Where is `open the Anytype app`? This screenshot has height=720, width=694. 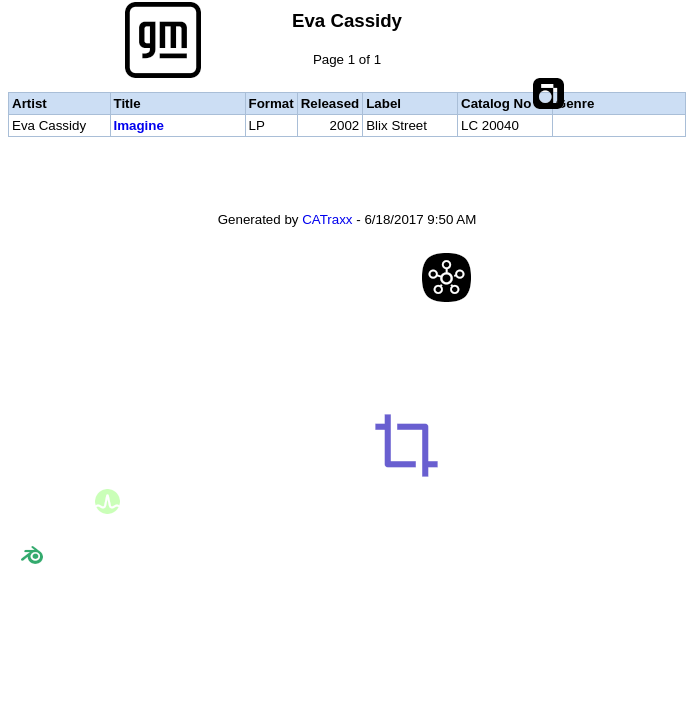
open the Anytype app is located at coordinates (548, 93).